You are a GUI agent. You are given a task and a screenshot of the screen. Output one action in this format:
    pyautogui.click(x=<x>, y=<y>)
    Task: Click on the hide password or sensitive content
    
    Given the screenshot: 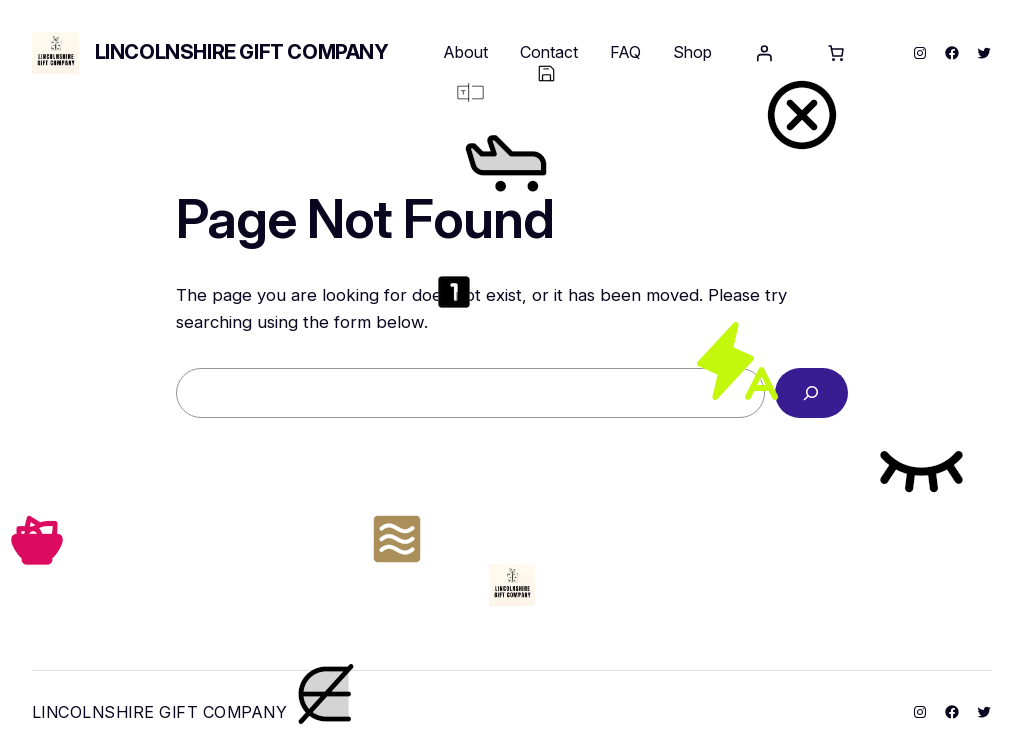 What is the action you would take?
    pyautogui.click(x=921, y=467)
    